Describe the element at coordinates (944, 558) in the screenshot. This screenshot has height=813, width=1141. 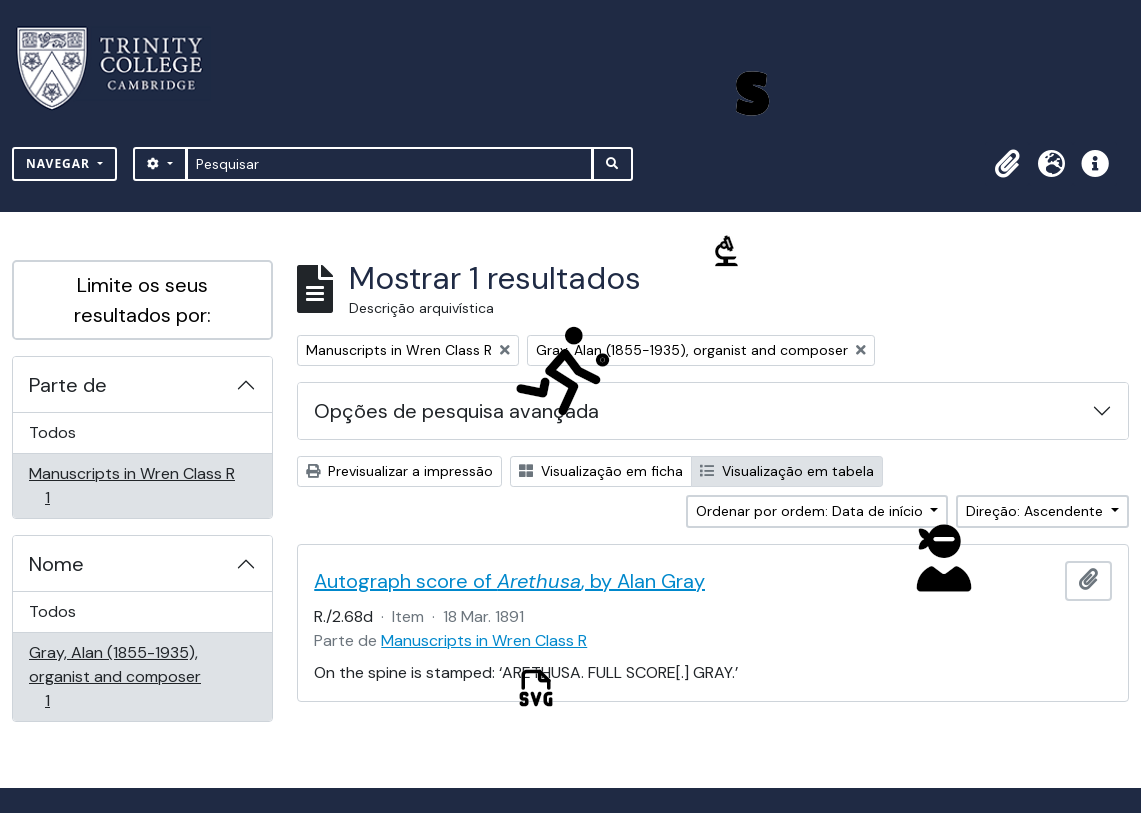
I see `switch to incognito or private mode` at that location.